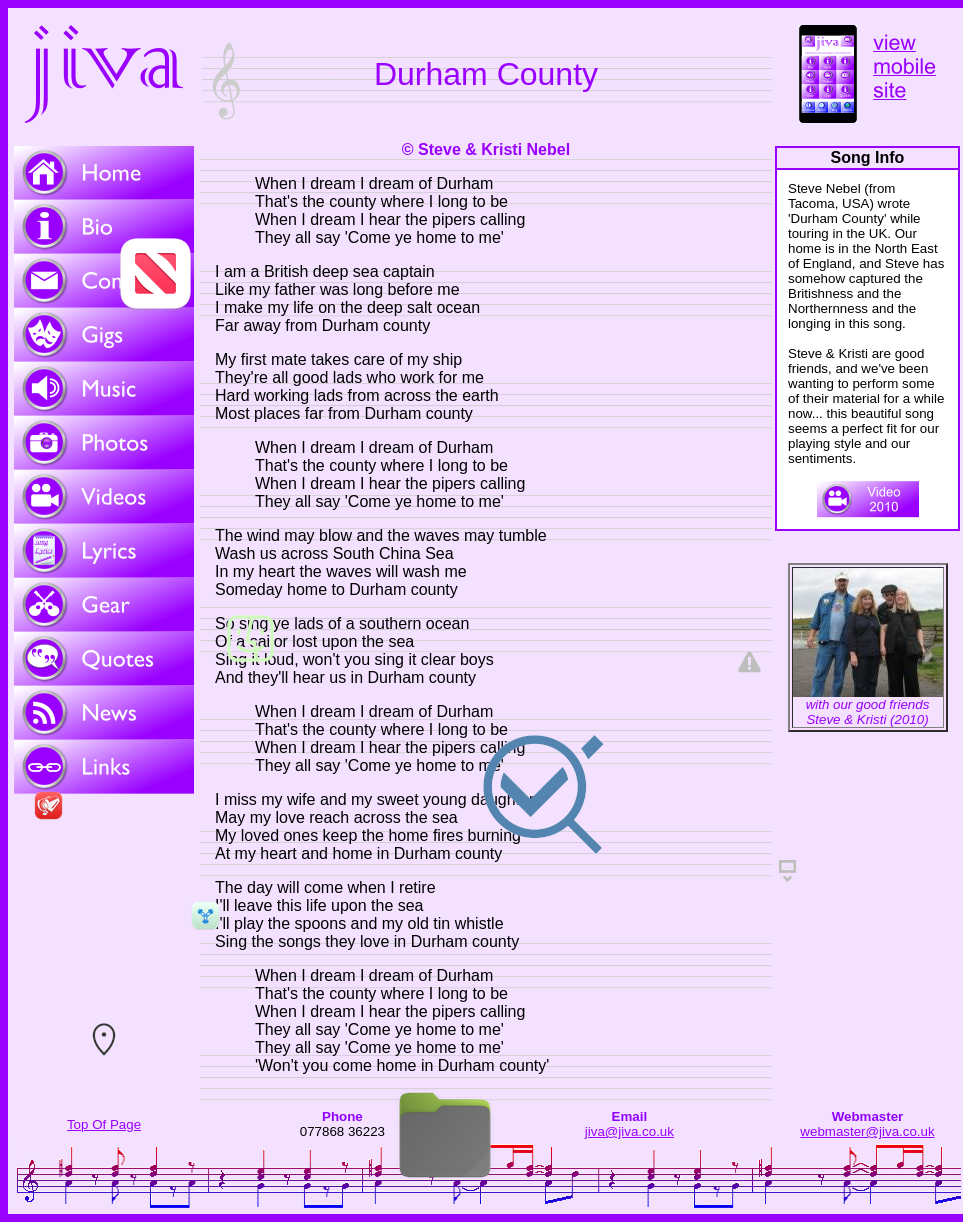 The width and height of the screenshot is (963, 1222). I want to click on open file folder, so click(445, 1135).